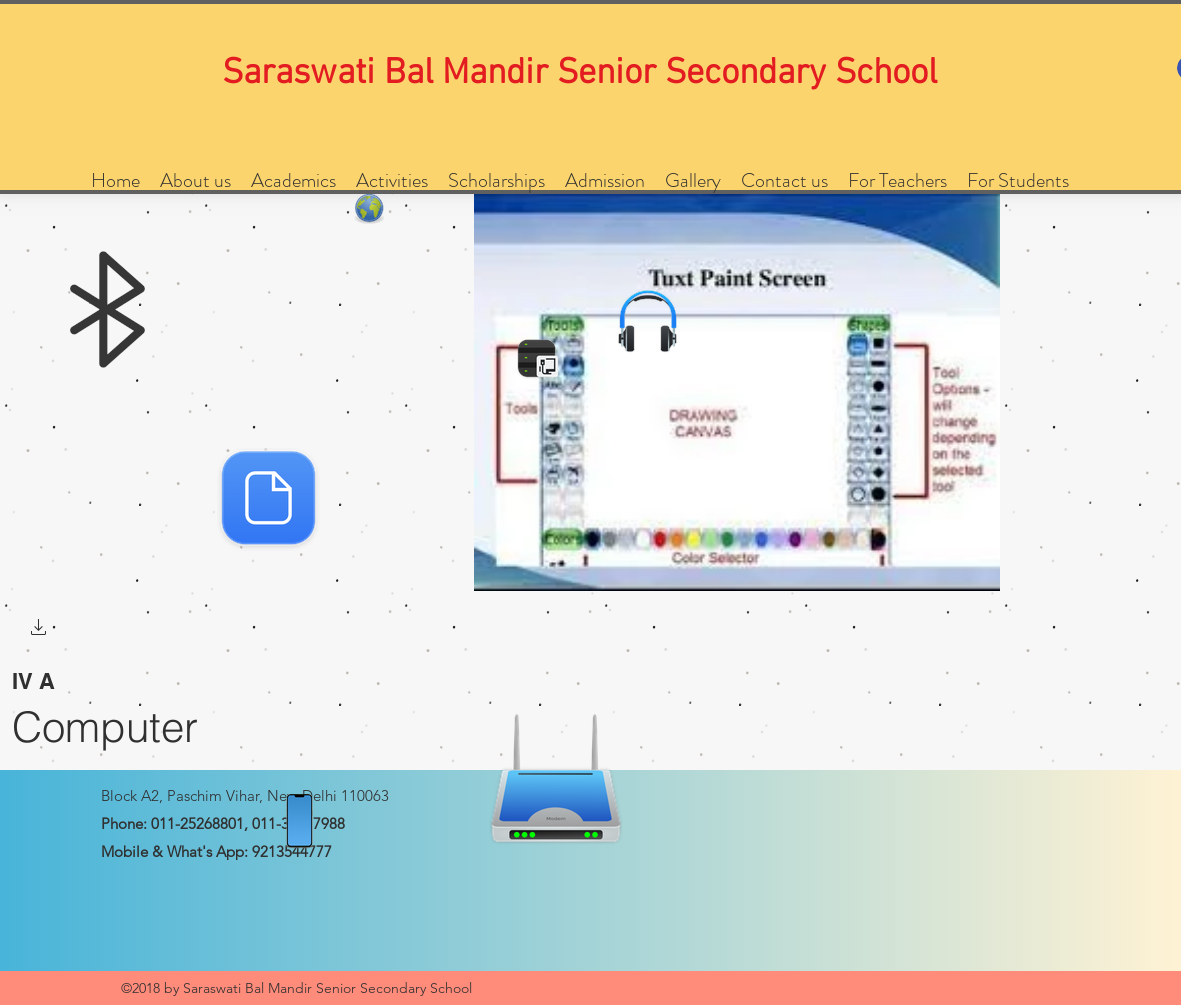 The height and width of the screenshot is (1005, 1181). Describe the element at coordinates (299, 821) in the screenshot. I see `iPhone 13 device icon` at that location.